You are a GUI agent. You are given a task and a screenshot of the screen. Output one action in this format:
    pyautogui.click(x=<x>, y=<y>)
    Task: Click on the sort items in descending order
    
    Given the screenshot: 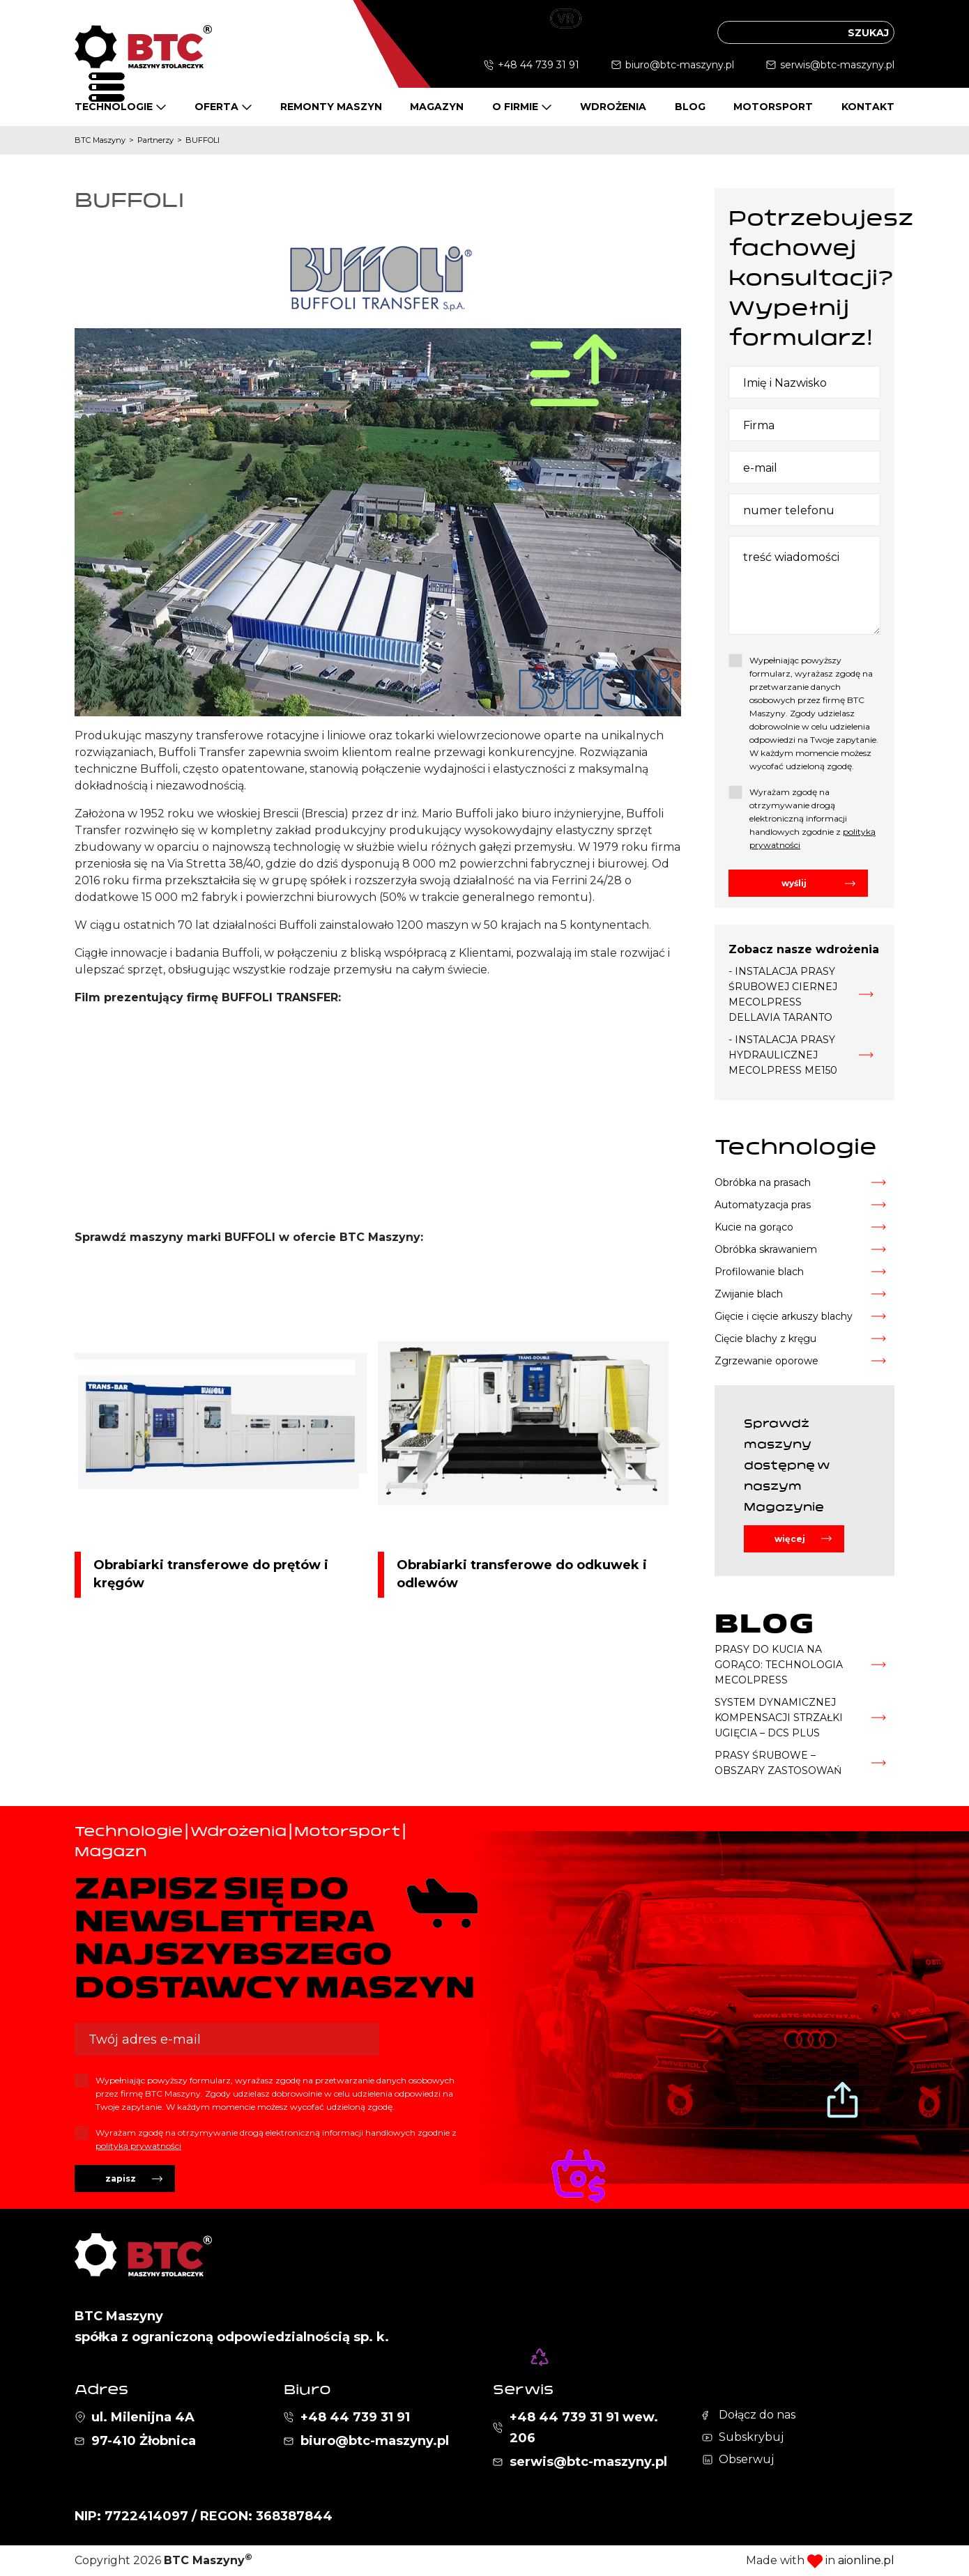 What is the action you would take?
    pyautogui.click(x=570, y=373)
    